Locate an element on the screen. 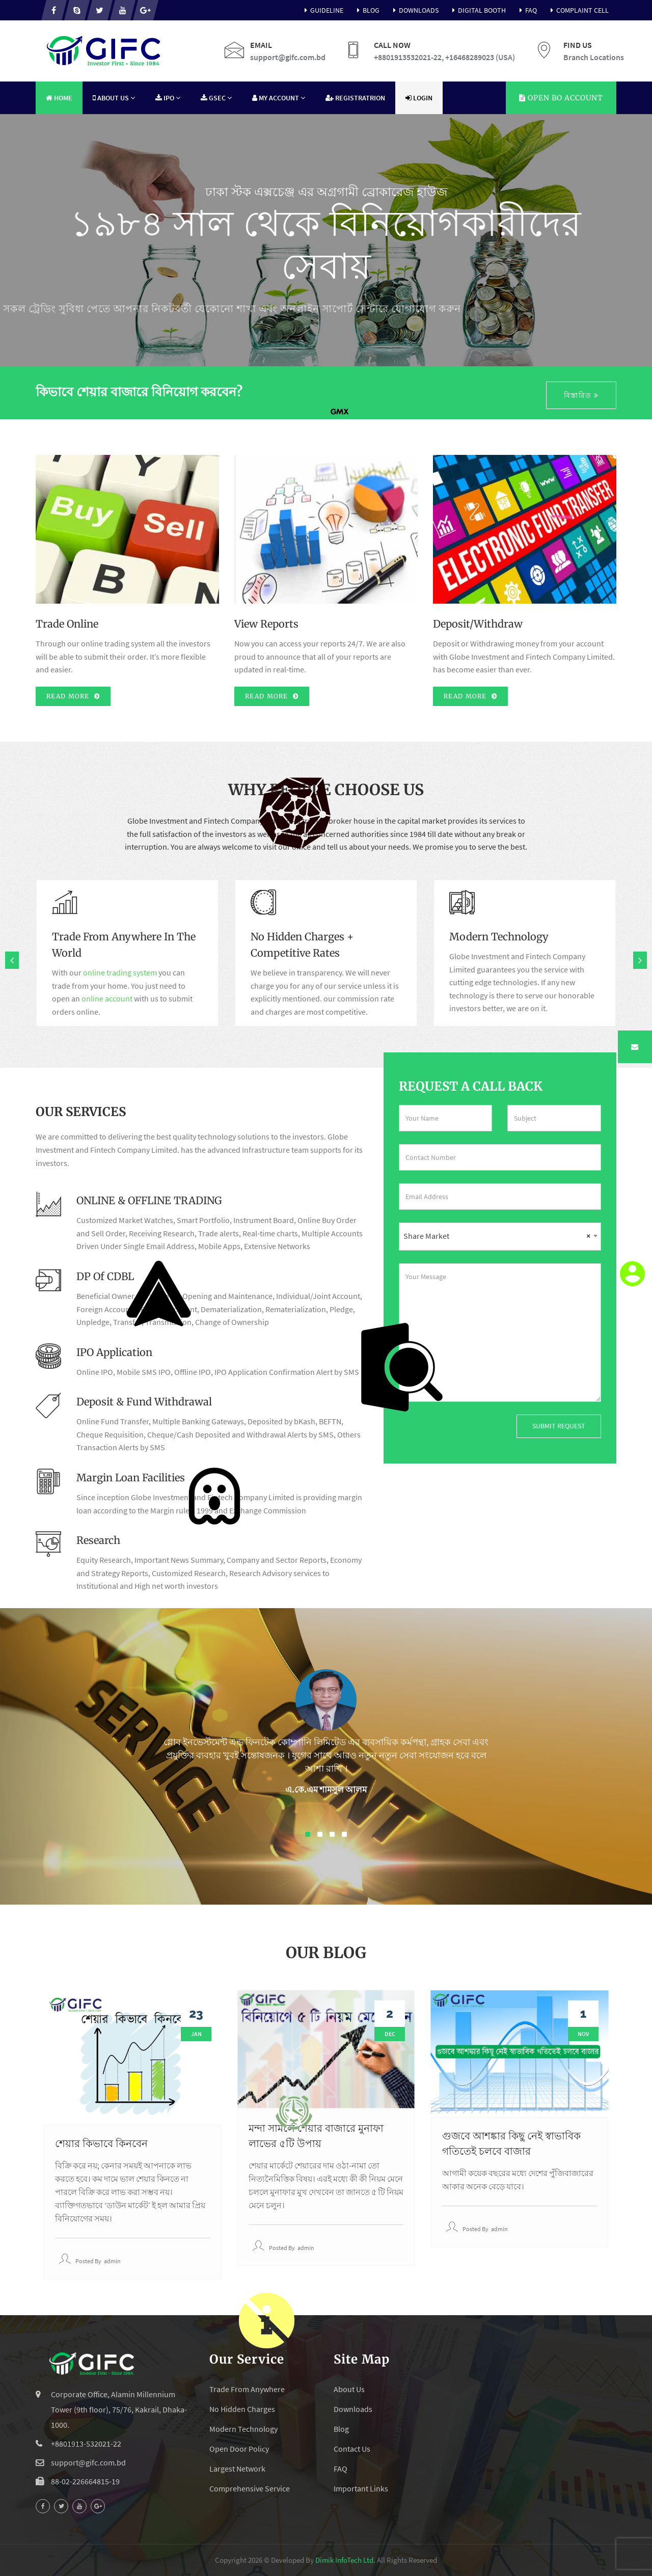 The image size is (652, 2576). timescale database branding or product link is located at coordinates (294, 2112).